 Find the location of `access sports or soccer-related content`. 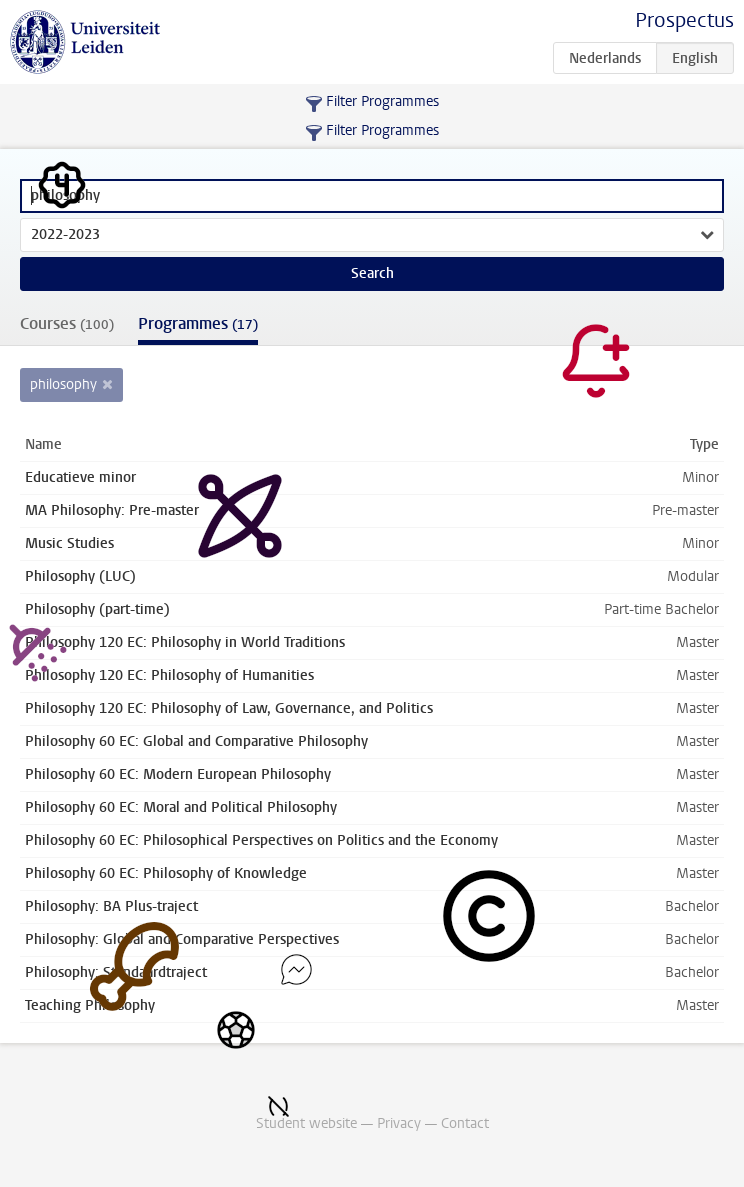

access sports or soccer-related content is located at coordinates (236, 1030).